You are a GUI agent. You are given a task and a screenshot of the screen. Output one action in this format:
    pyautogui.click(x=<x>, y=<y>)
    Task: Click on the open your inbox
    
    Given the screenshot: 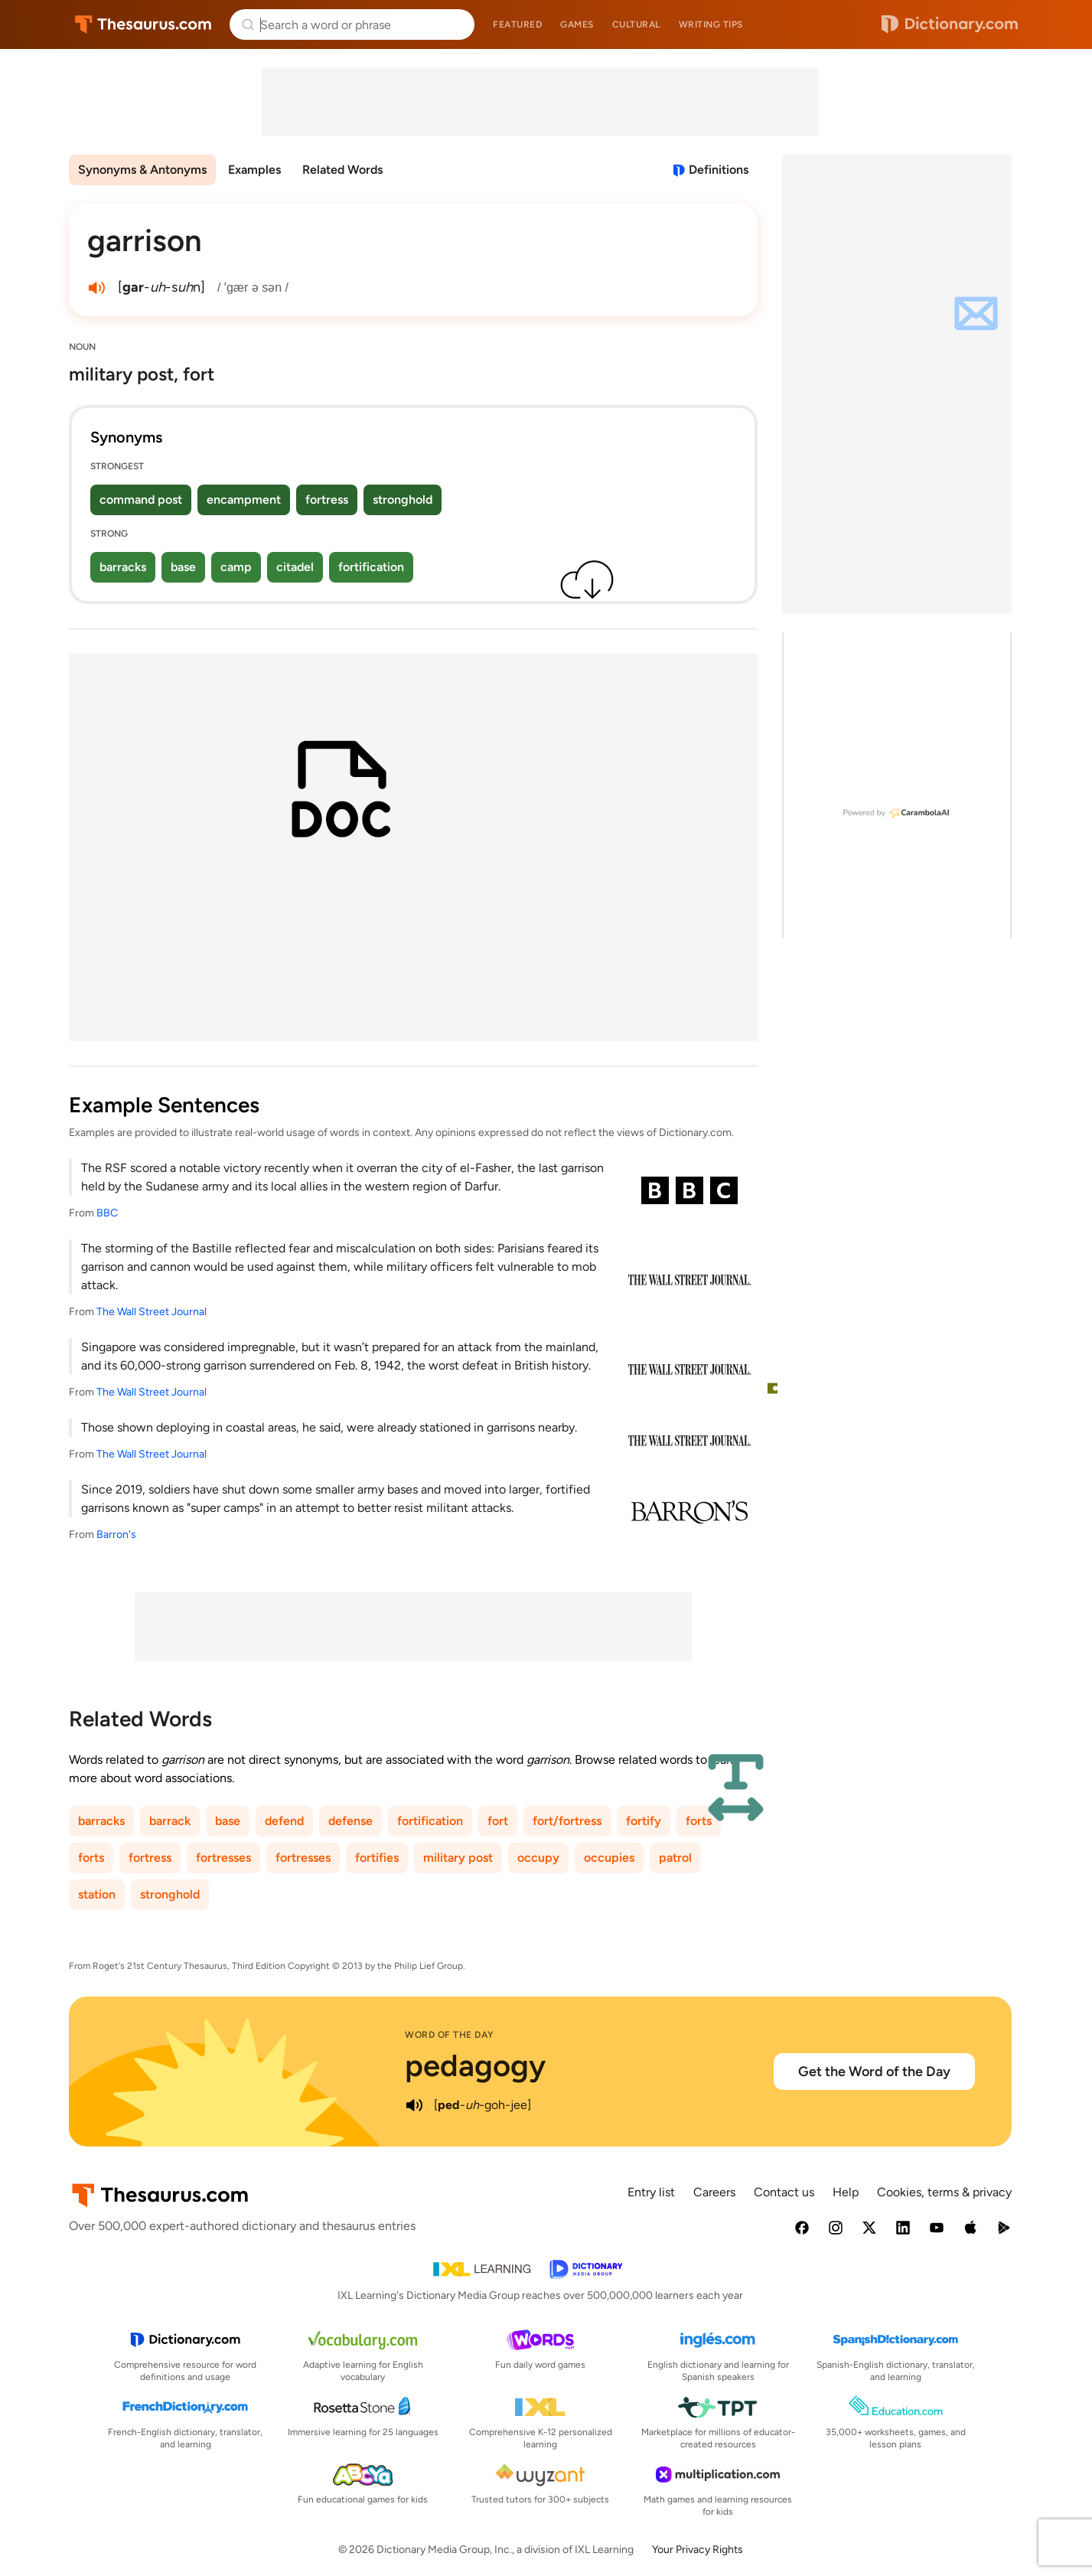 What is the action you would take?
    pyautogui.click(x=976, y=313)
    